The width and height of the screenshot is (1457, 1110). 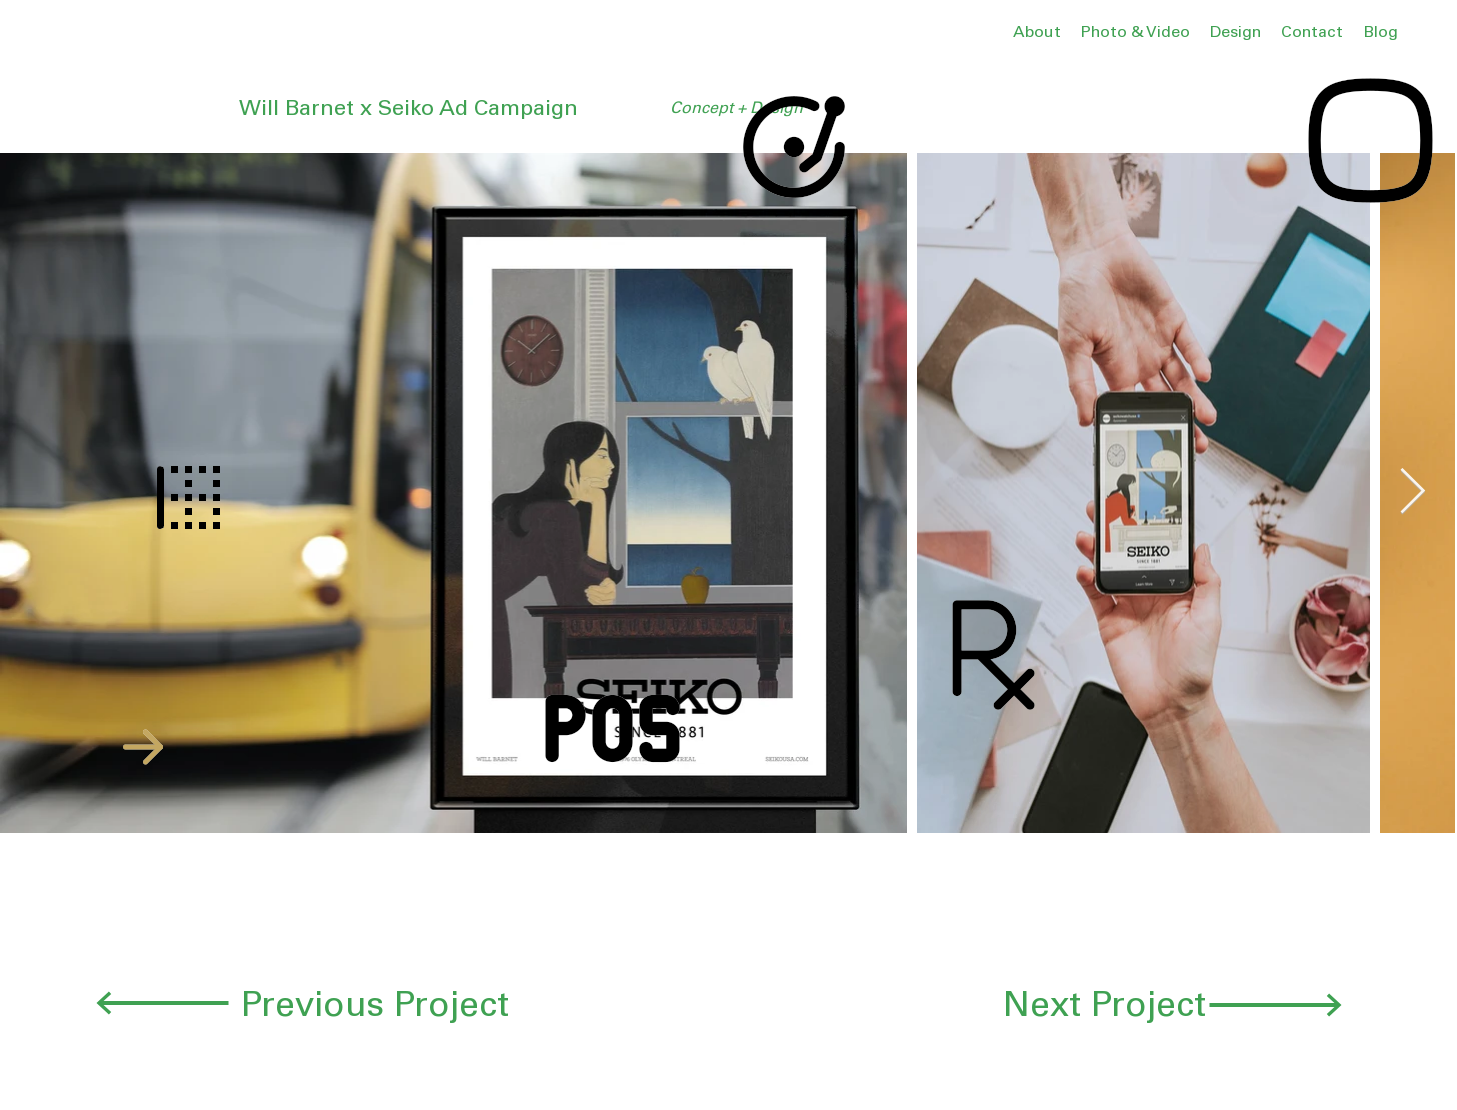 I want to click on view prescription details, so click(x=989, y=655).